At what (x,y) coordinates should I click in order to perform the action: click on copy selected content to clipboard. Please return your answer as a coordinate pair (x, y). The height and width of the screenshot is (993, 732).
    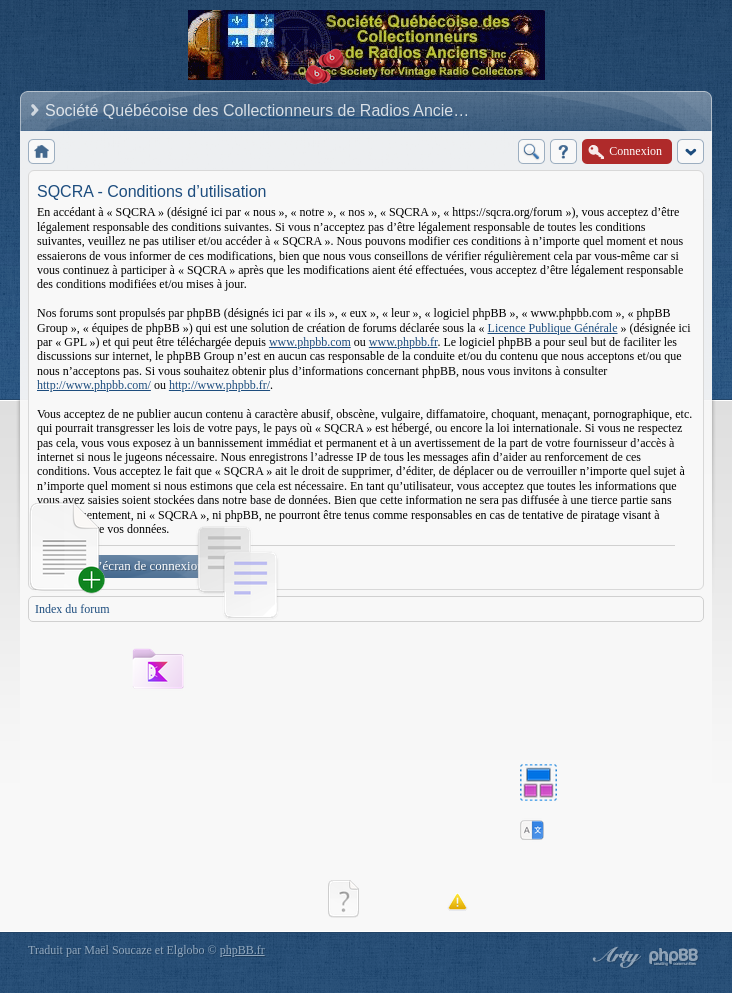
    Looking at the image, I should click on (237, 571).